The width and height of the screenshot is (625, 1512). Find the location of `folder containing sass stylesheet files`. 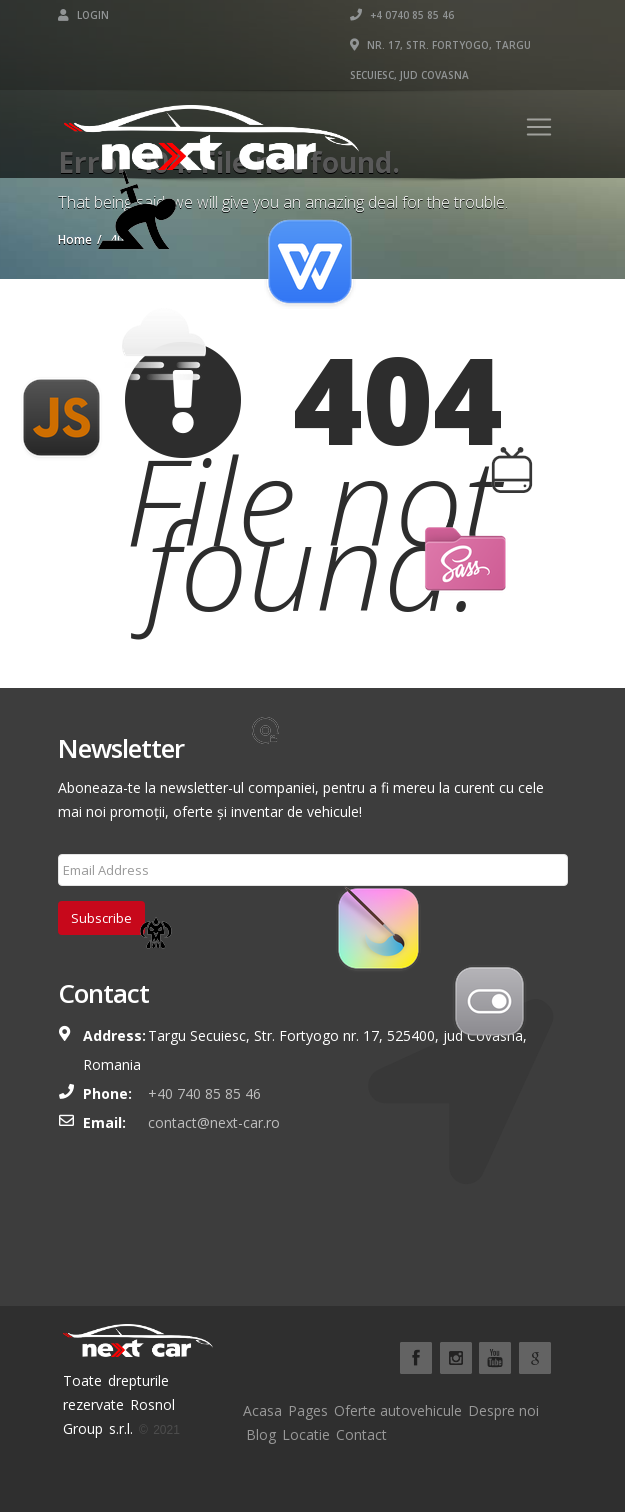

folder containing sass stylesheet files is located at coordinates (465, 561).